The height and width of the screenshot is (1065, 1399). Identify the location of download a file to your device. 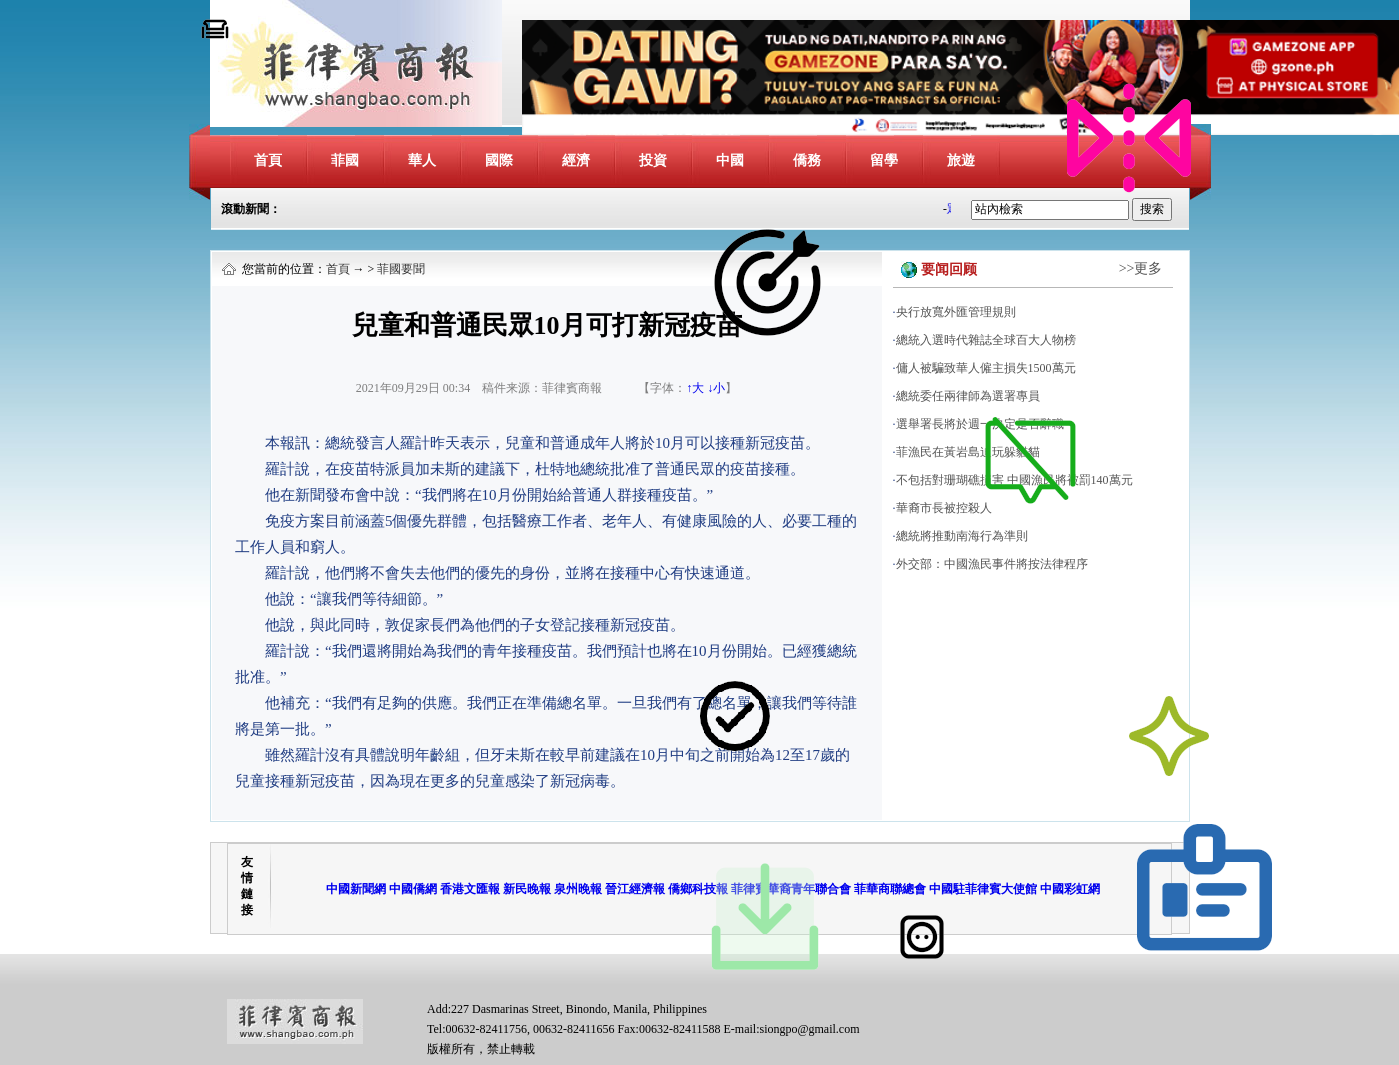
(765, 921).